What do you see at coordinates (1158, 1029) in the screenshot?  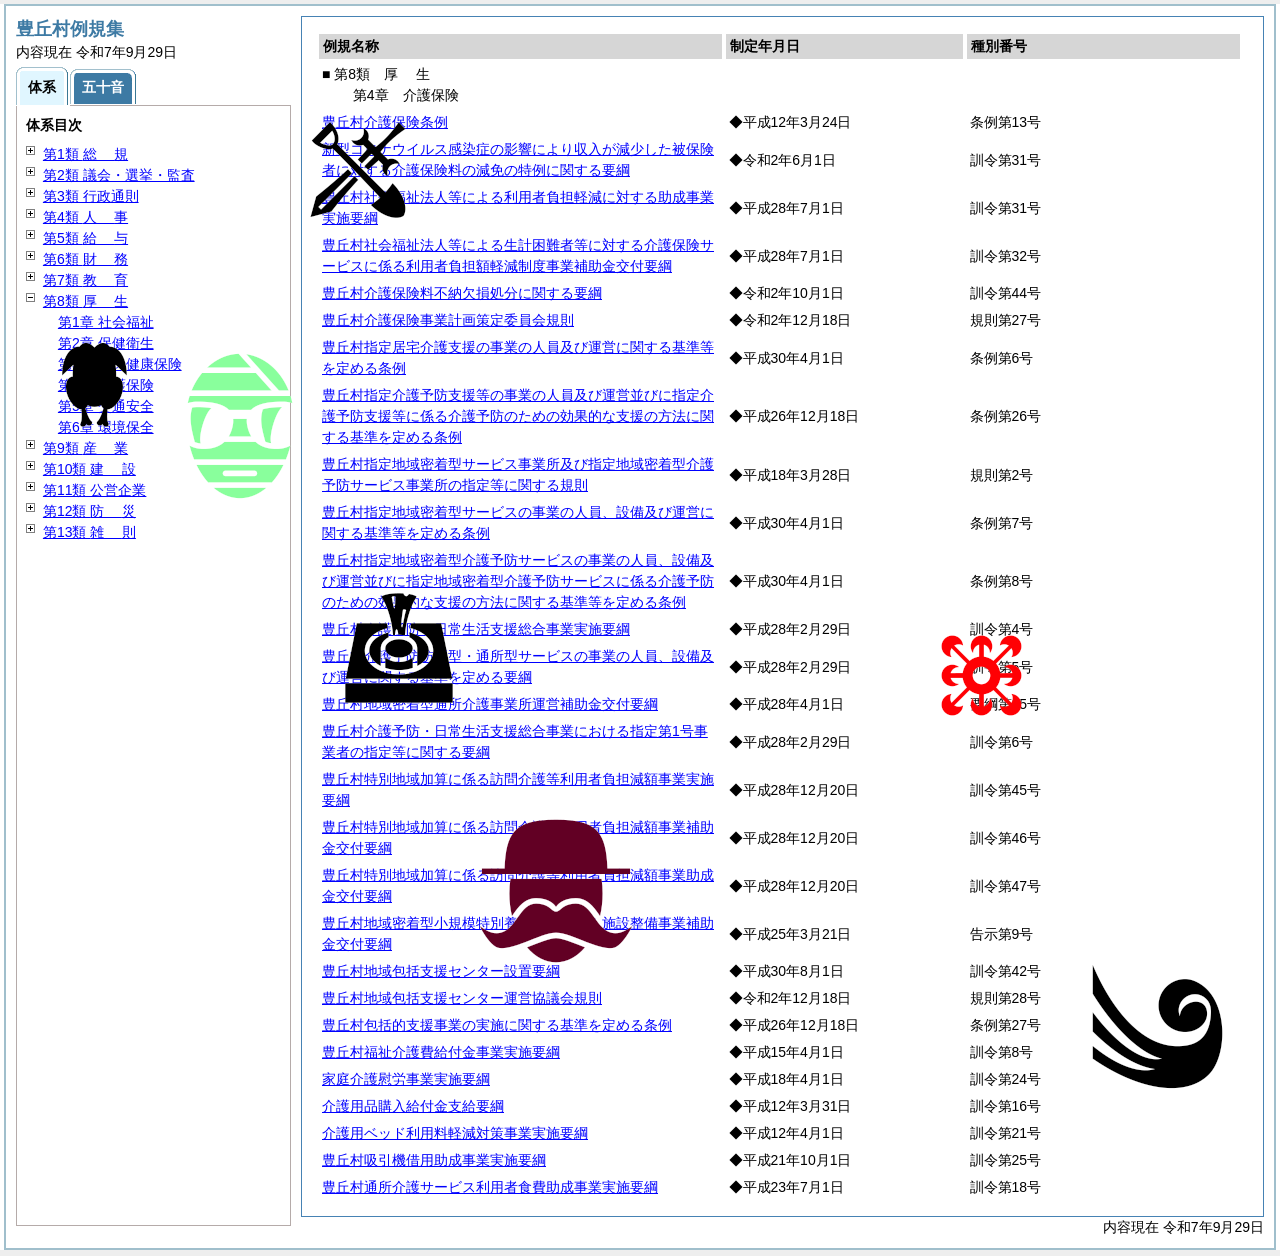 I see `indicates wind or air element in a game` at bounding box center [1158, 1029].